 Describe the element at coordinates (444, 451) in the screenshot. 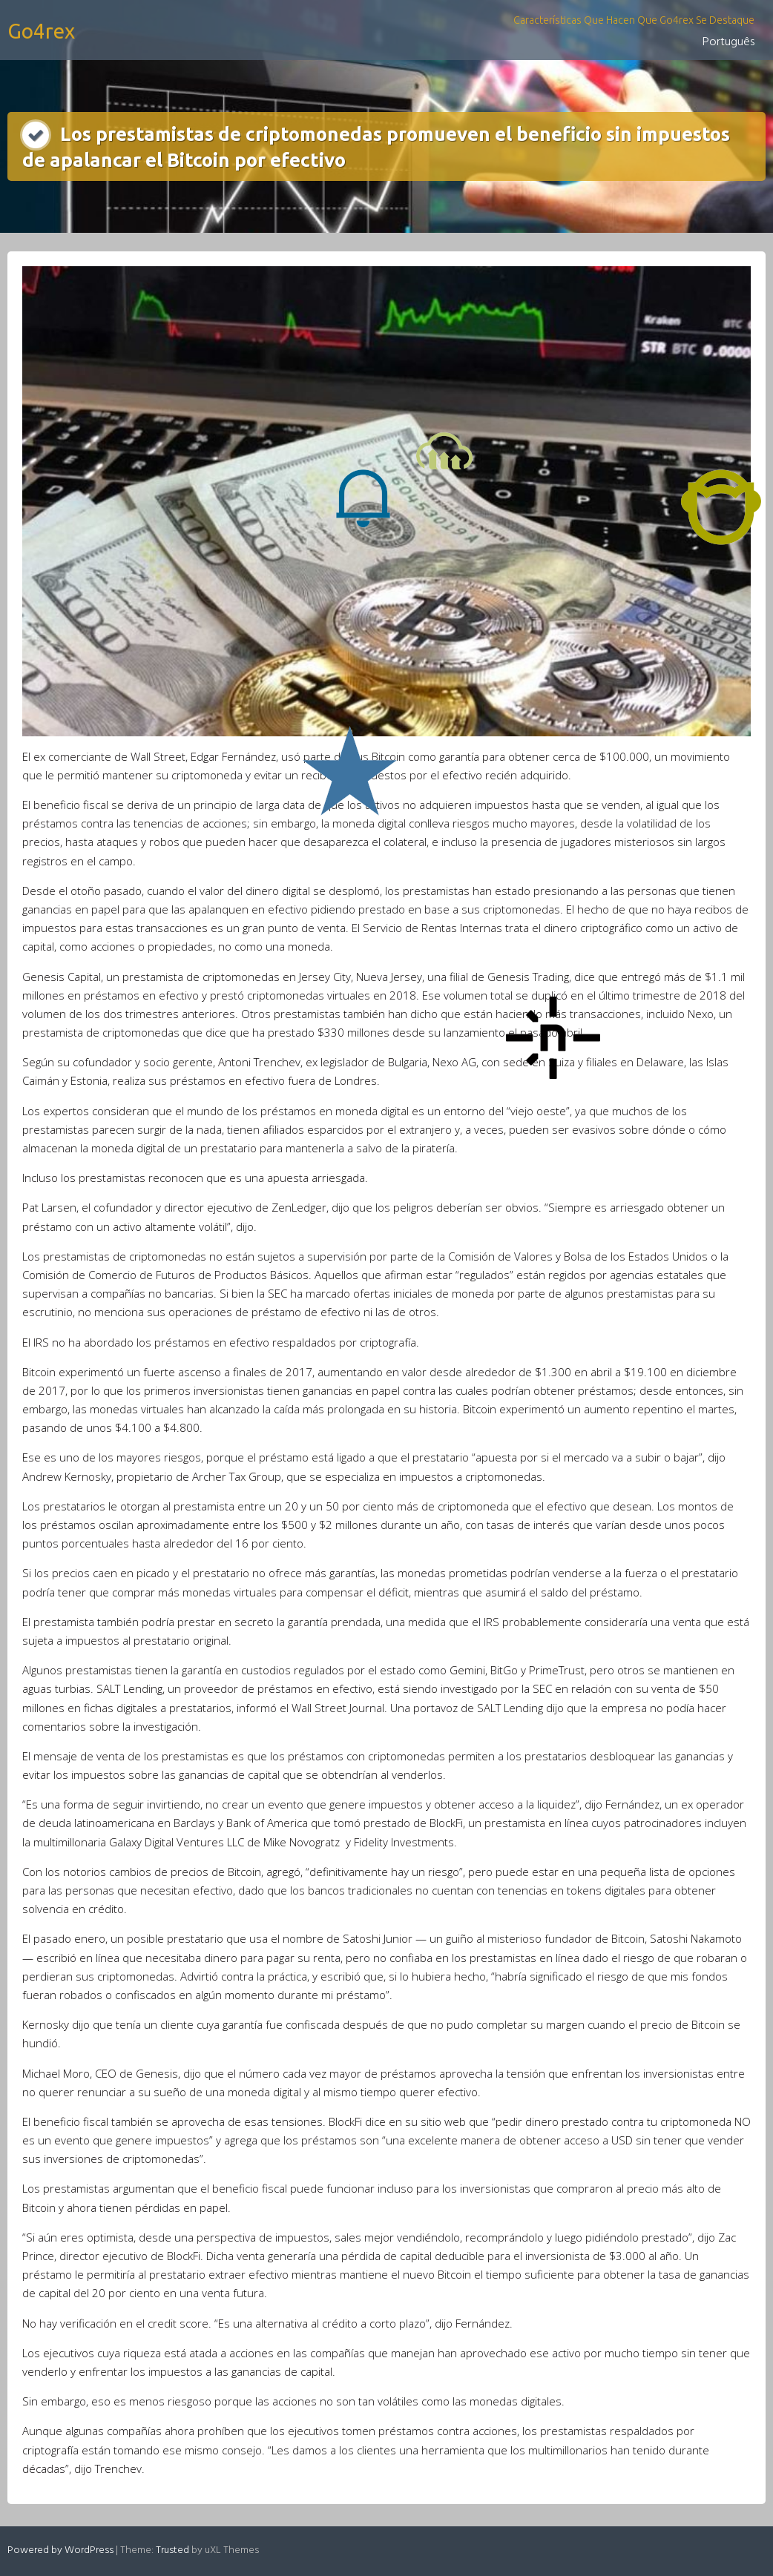

I see `cloudinary logo - cloud-based media management platform` at that location.